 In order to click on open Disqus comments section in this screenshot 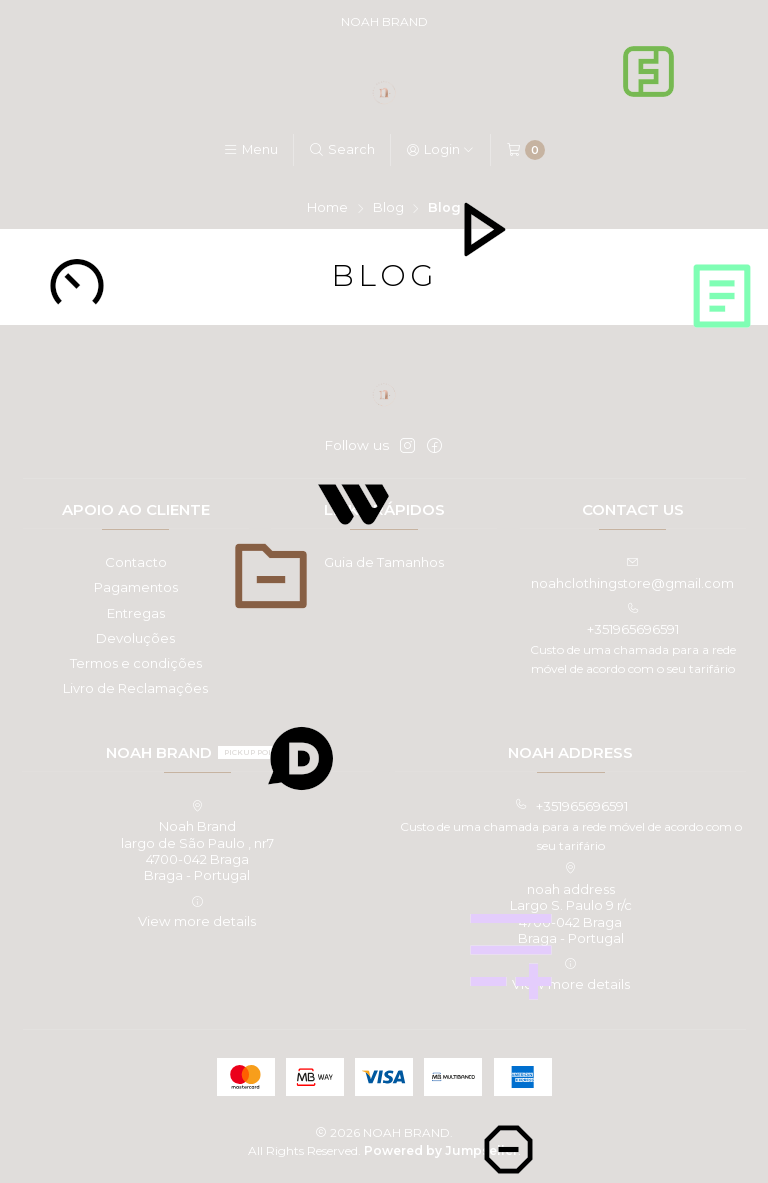, I will do `click(300, 758)`.